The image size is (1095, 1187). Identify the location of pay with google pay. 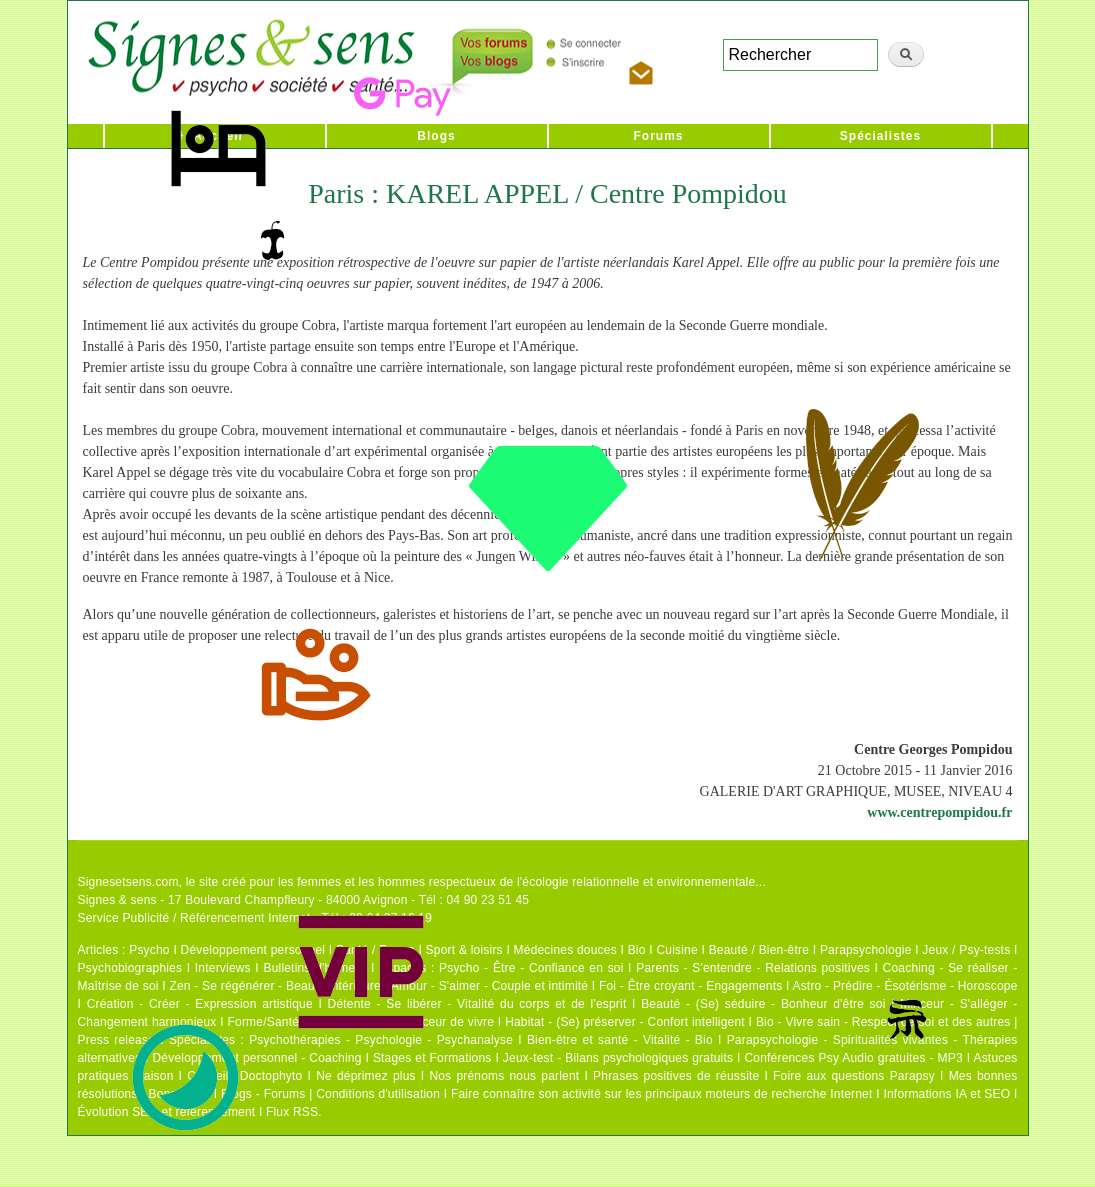
(402, 96).